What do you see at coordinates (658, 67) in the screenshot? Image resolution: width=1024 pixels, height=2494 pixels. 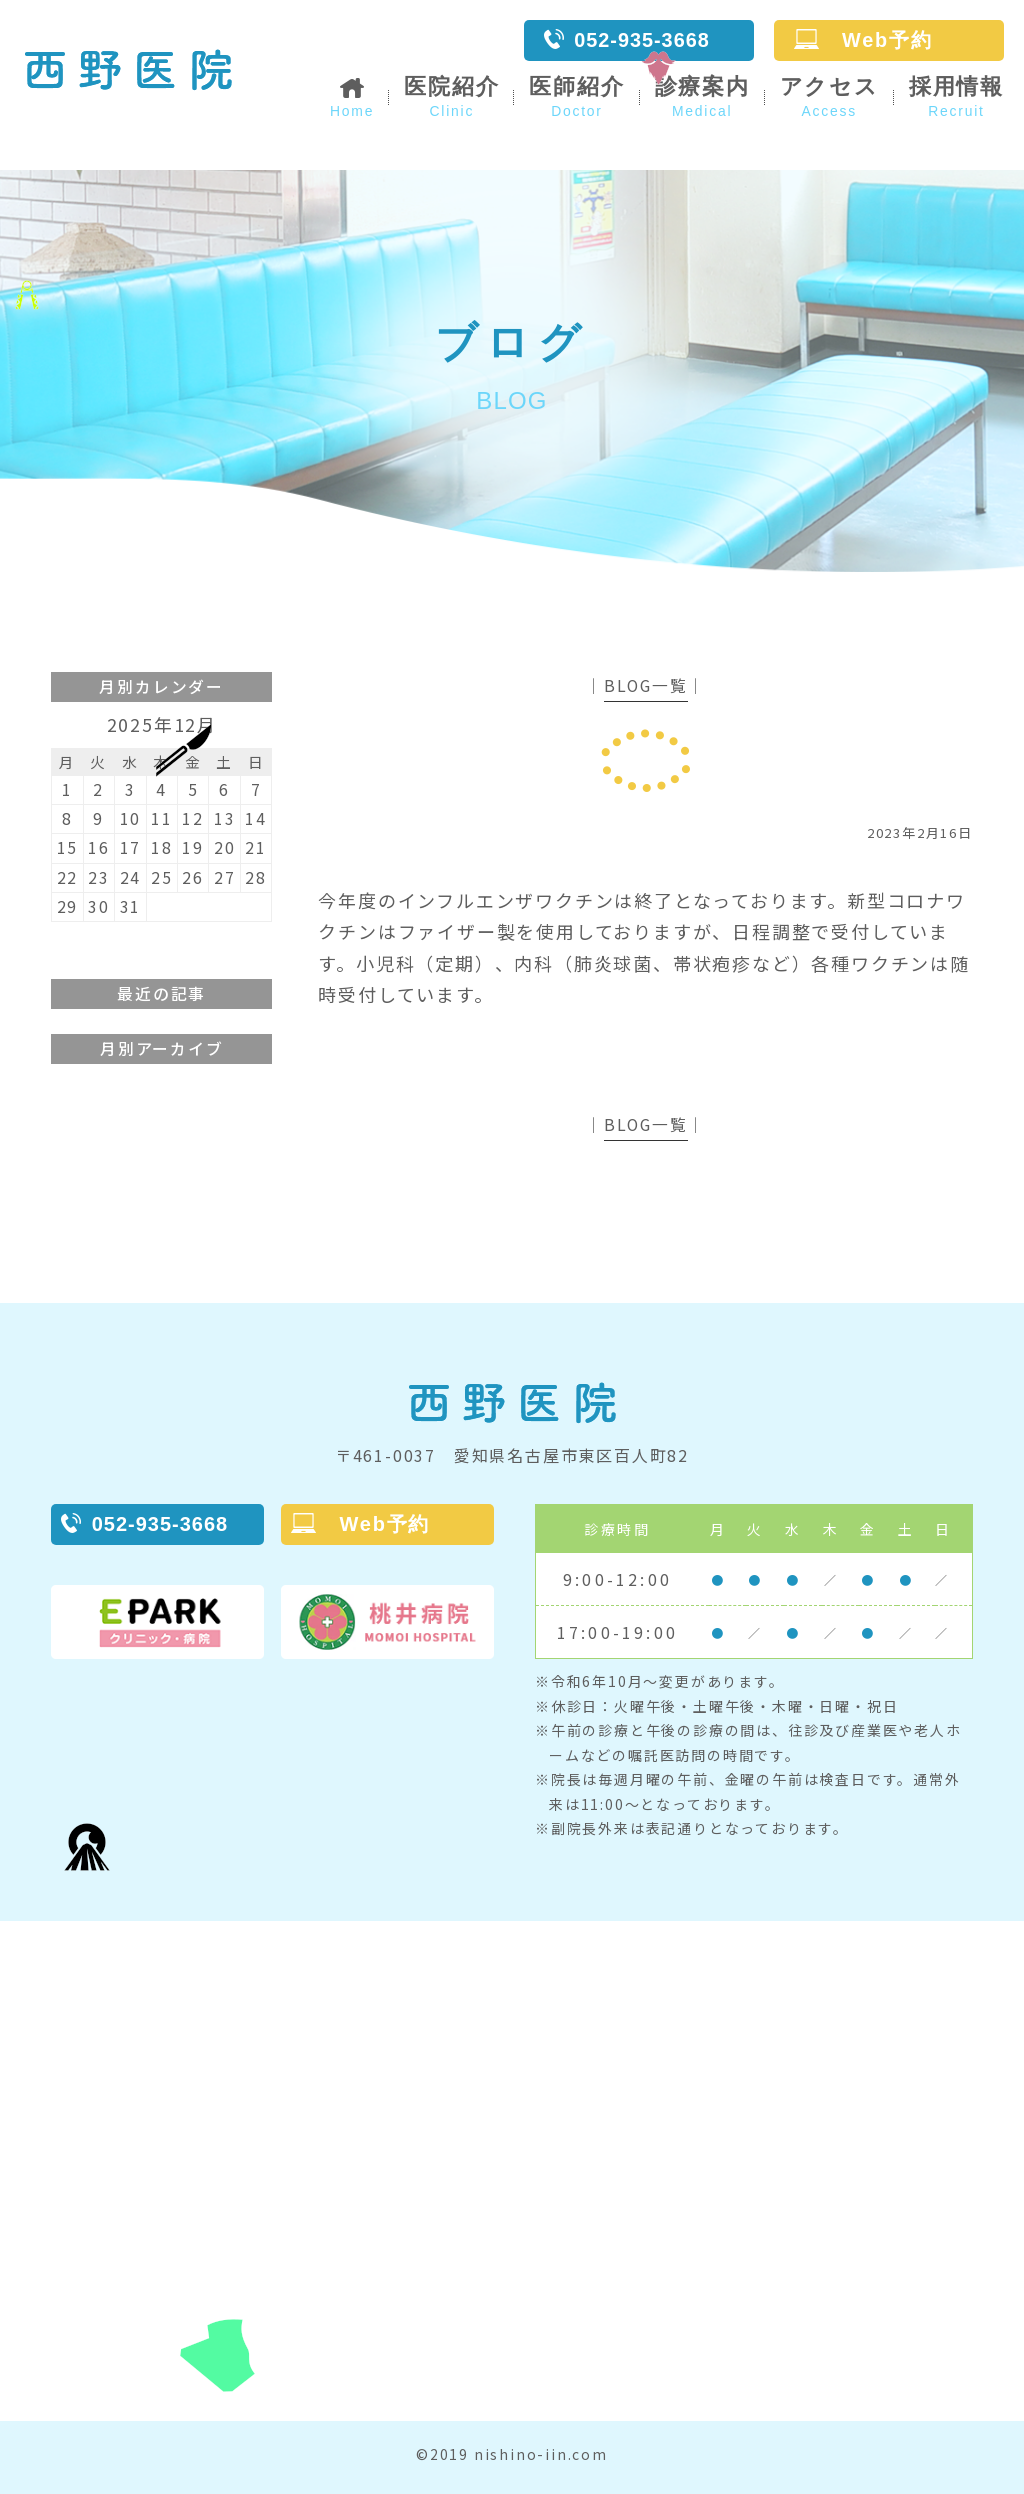 I see `select beard style for character customization` at bounding box center [658, 67].